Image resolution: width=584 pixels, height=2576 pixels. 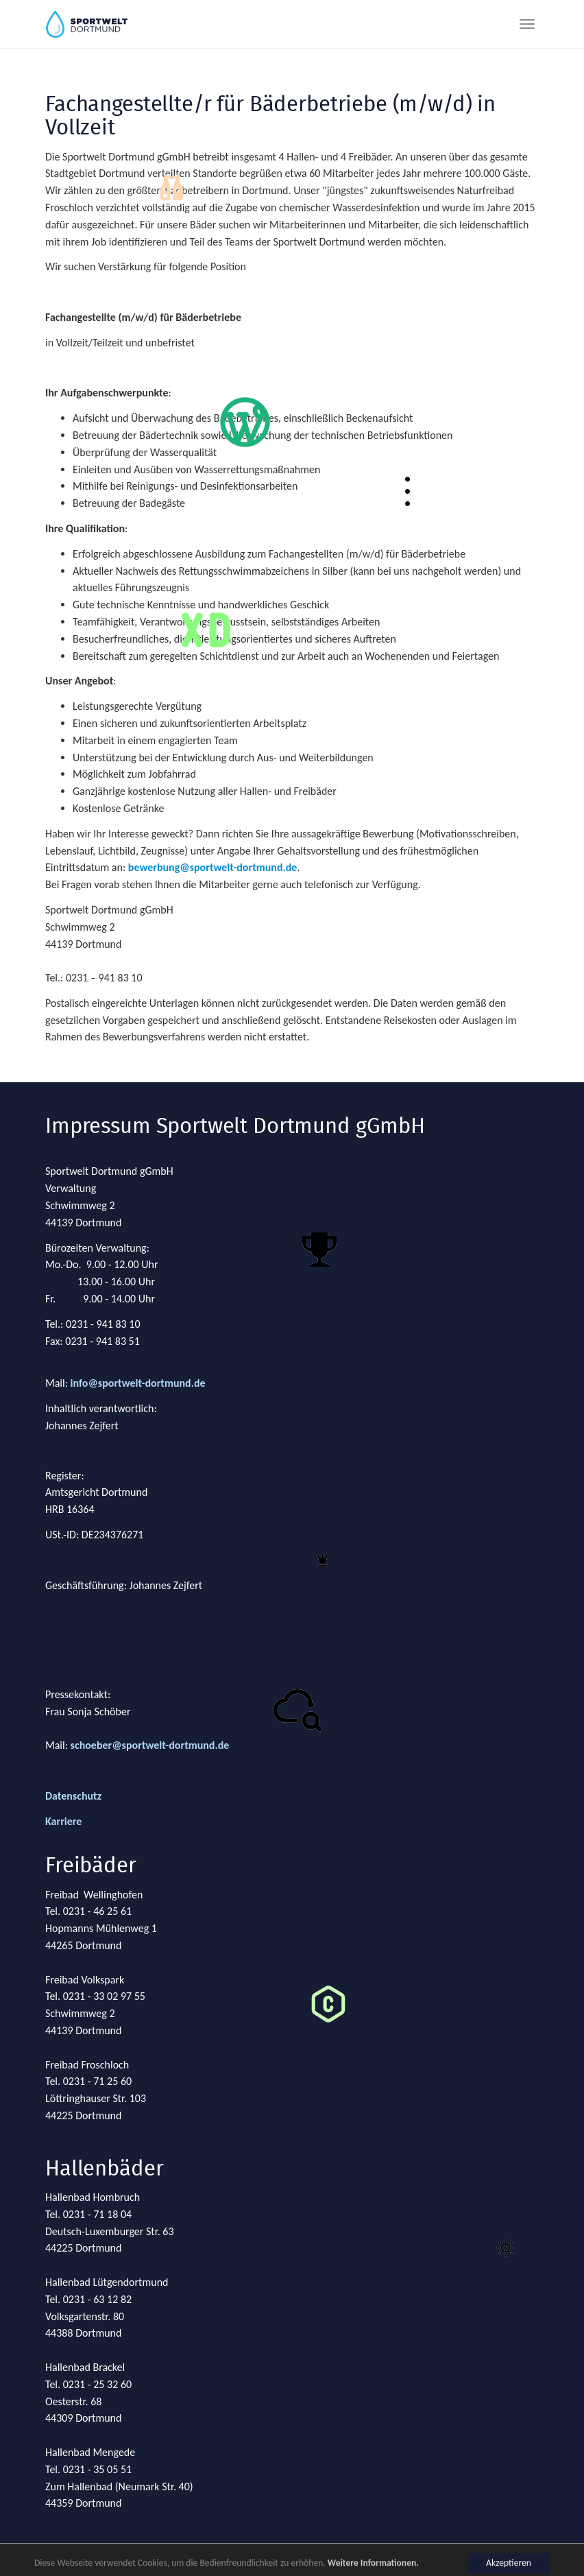 I want to click on indicates copyright status or protected content, so click(x=328, y=2004).